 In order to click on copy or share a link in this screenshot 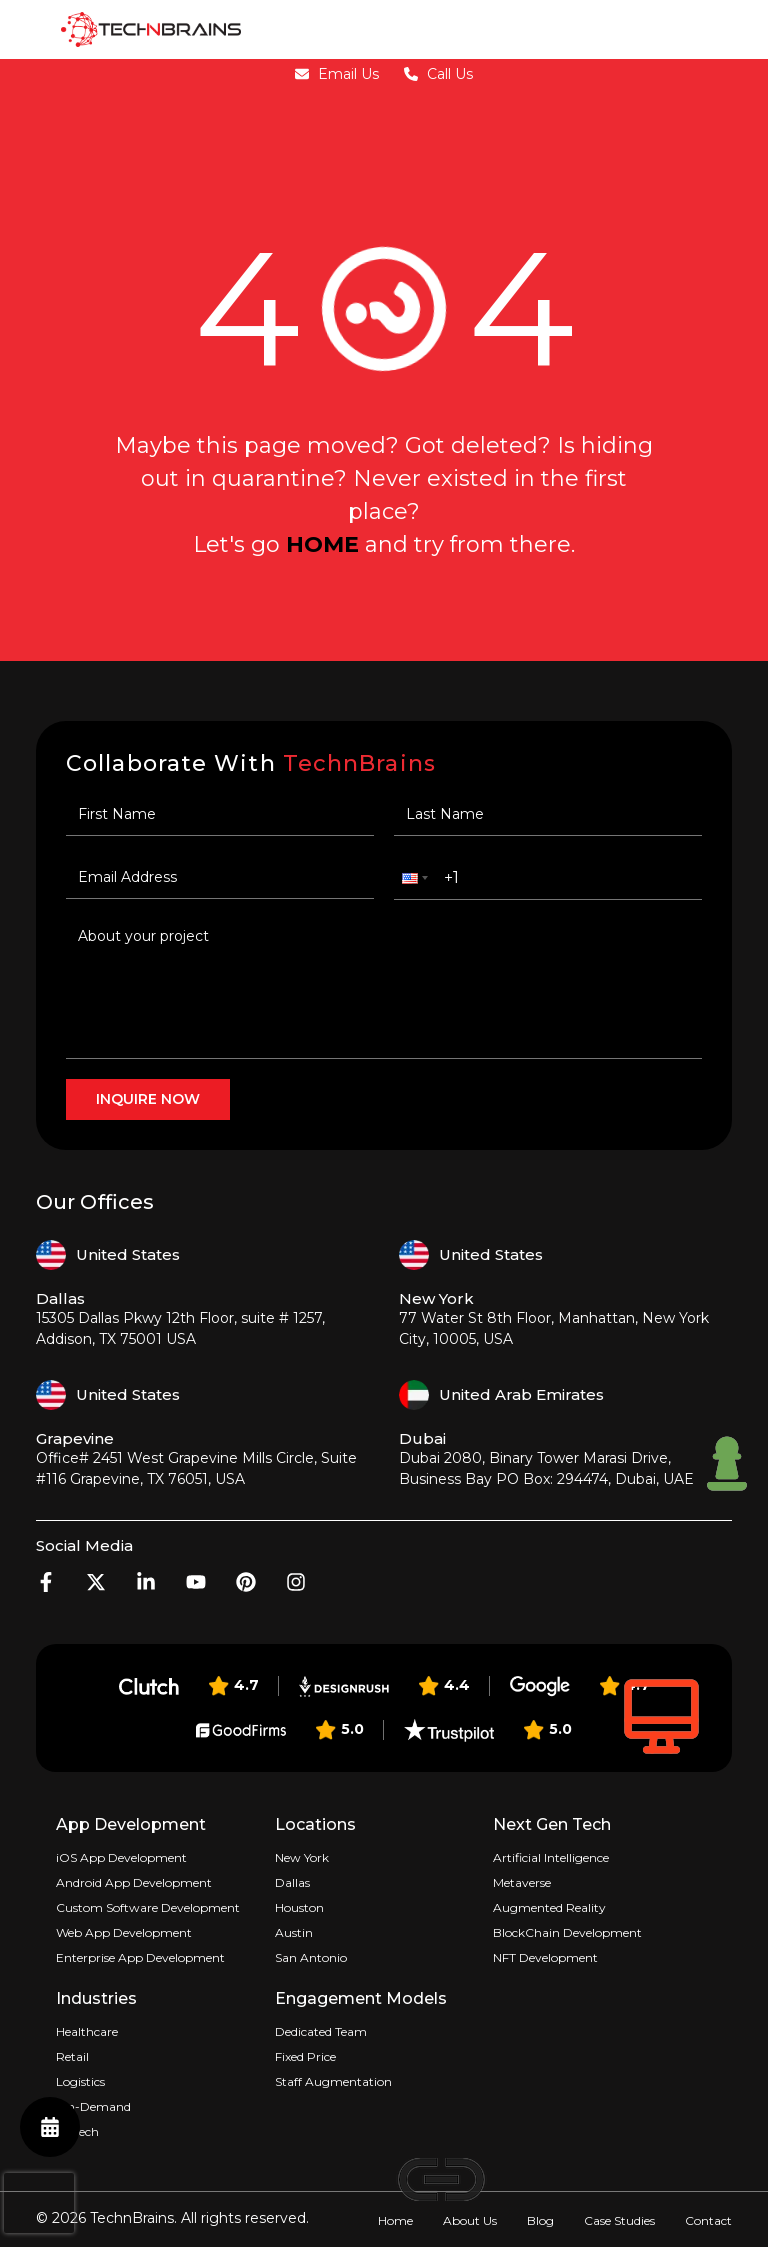, I will do `click(441, 2179)`.